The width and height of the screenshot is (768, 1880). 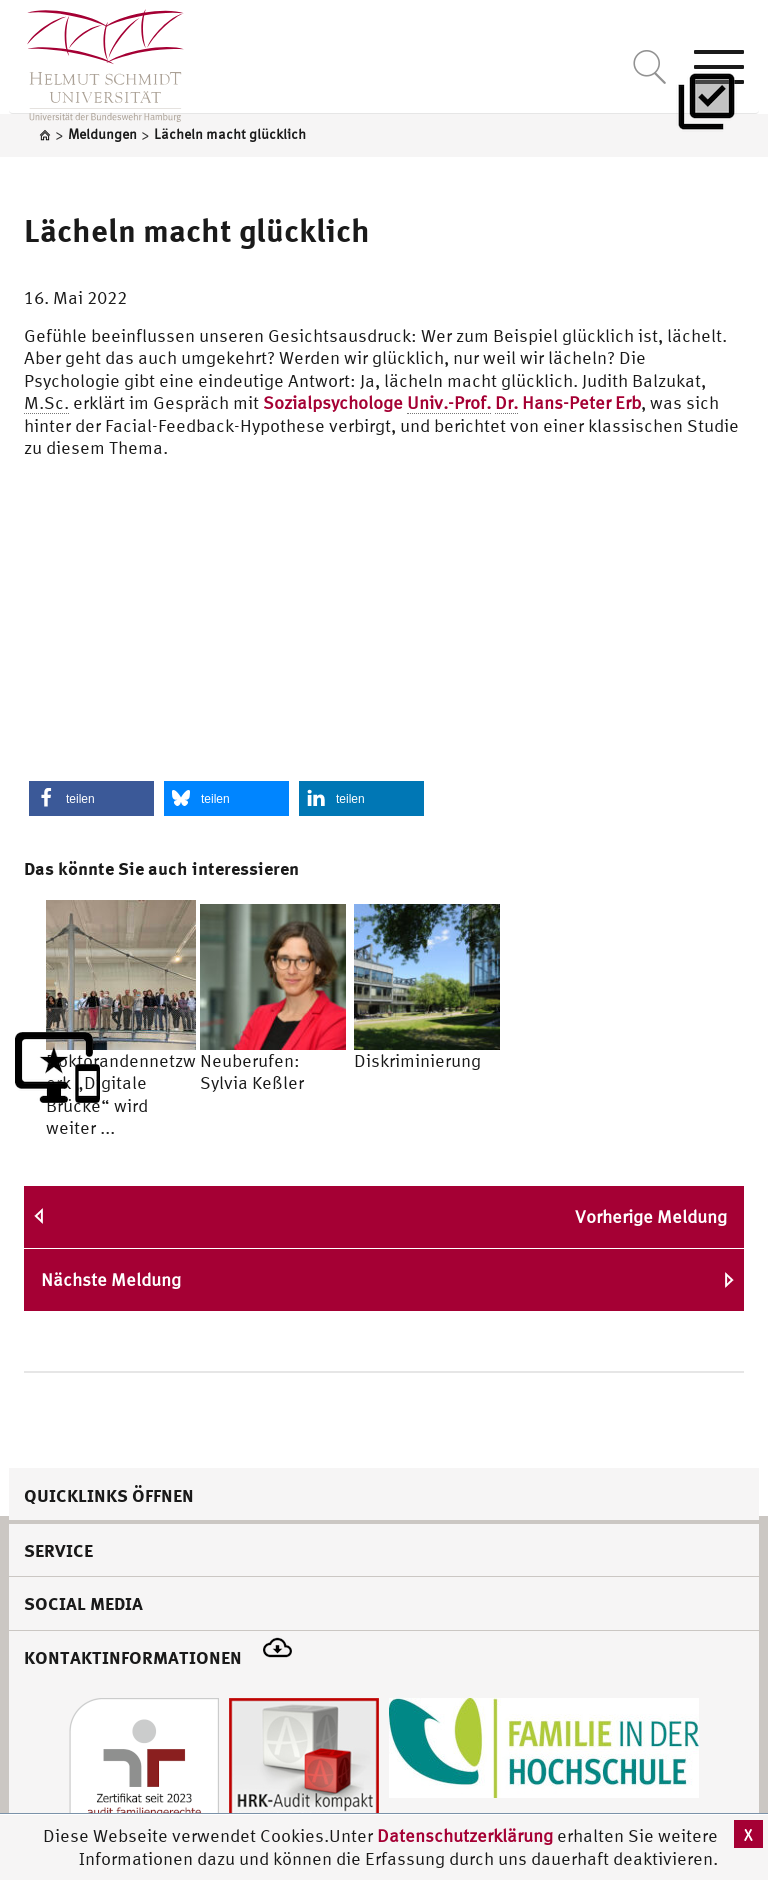 What do you see at coordinates (57, 1067) in the screenshot?
I see `view important or starred devices` at bounding box center [57, 1067].